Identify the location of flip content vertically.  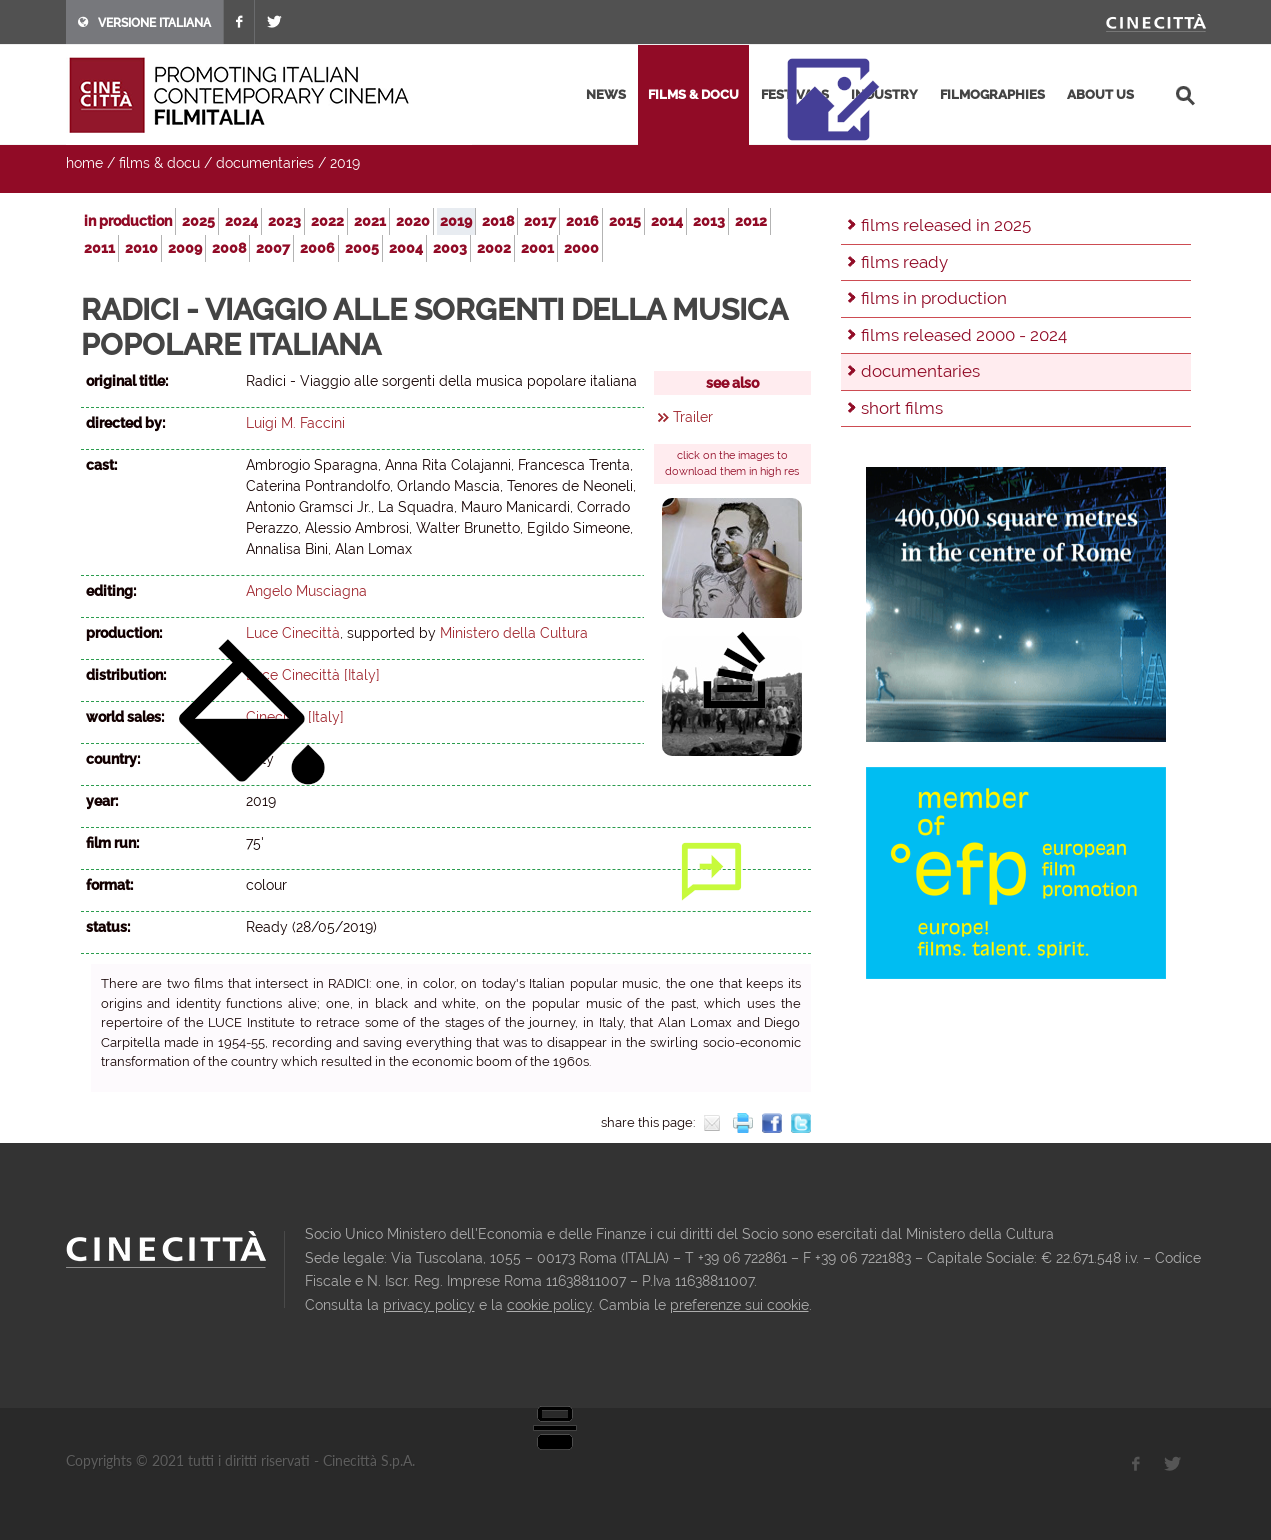
(555, 1428).